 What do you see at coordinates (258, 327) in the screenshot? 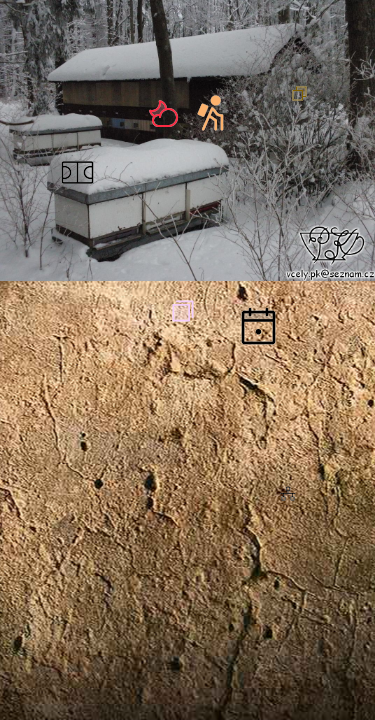
I see `calendar event or reminder indicator` at bounding box center [258, 327].